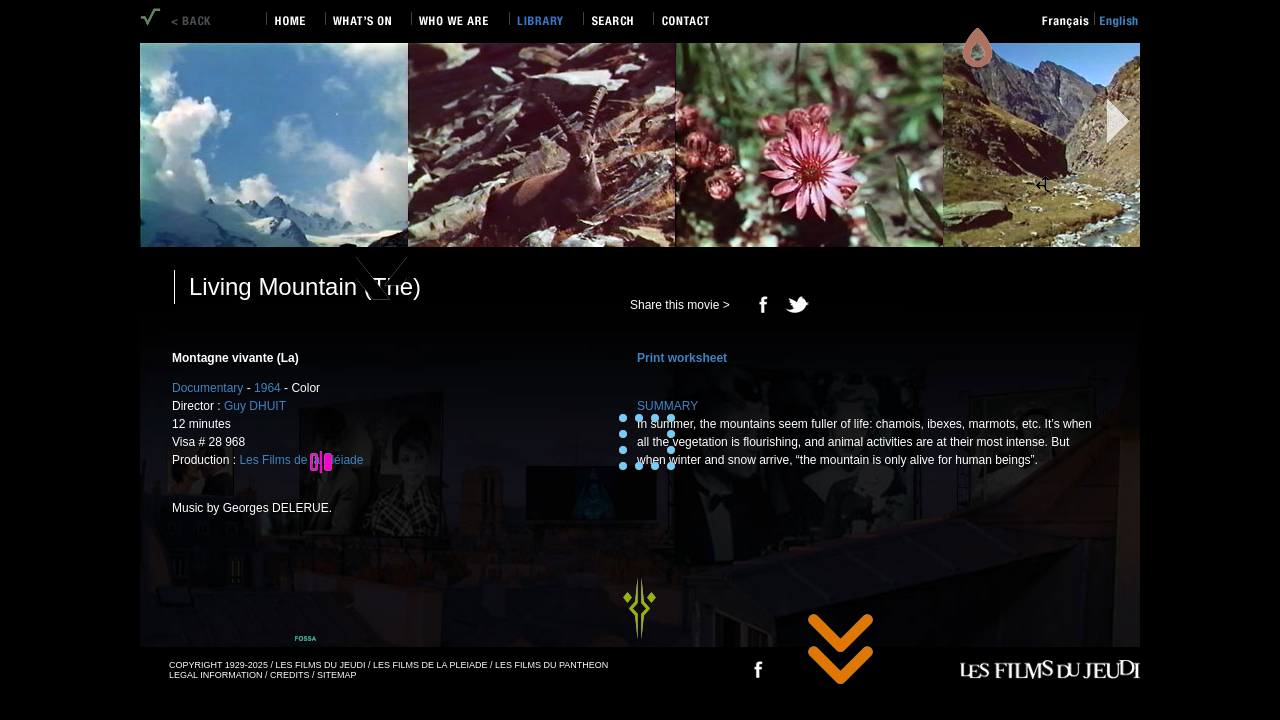 Image resolution: width=1280 pixels, height=720 pixels. What do you see at coordinates (150, 16) in the screenshot?
I see `access square root or radical function in calculator` at bounding box center [150, 16].